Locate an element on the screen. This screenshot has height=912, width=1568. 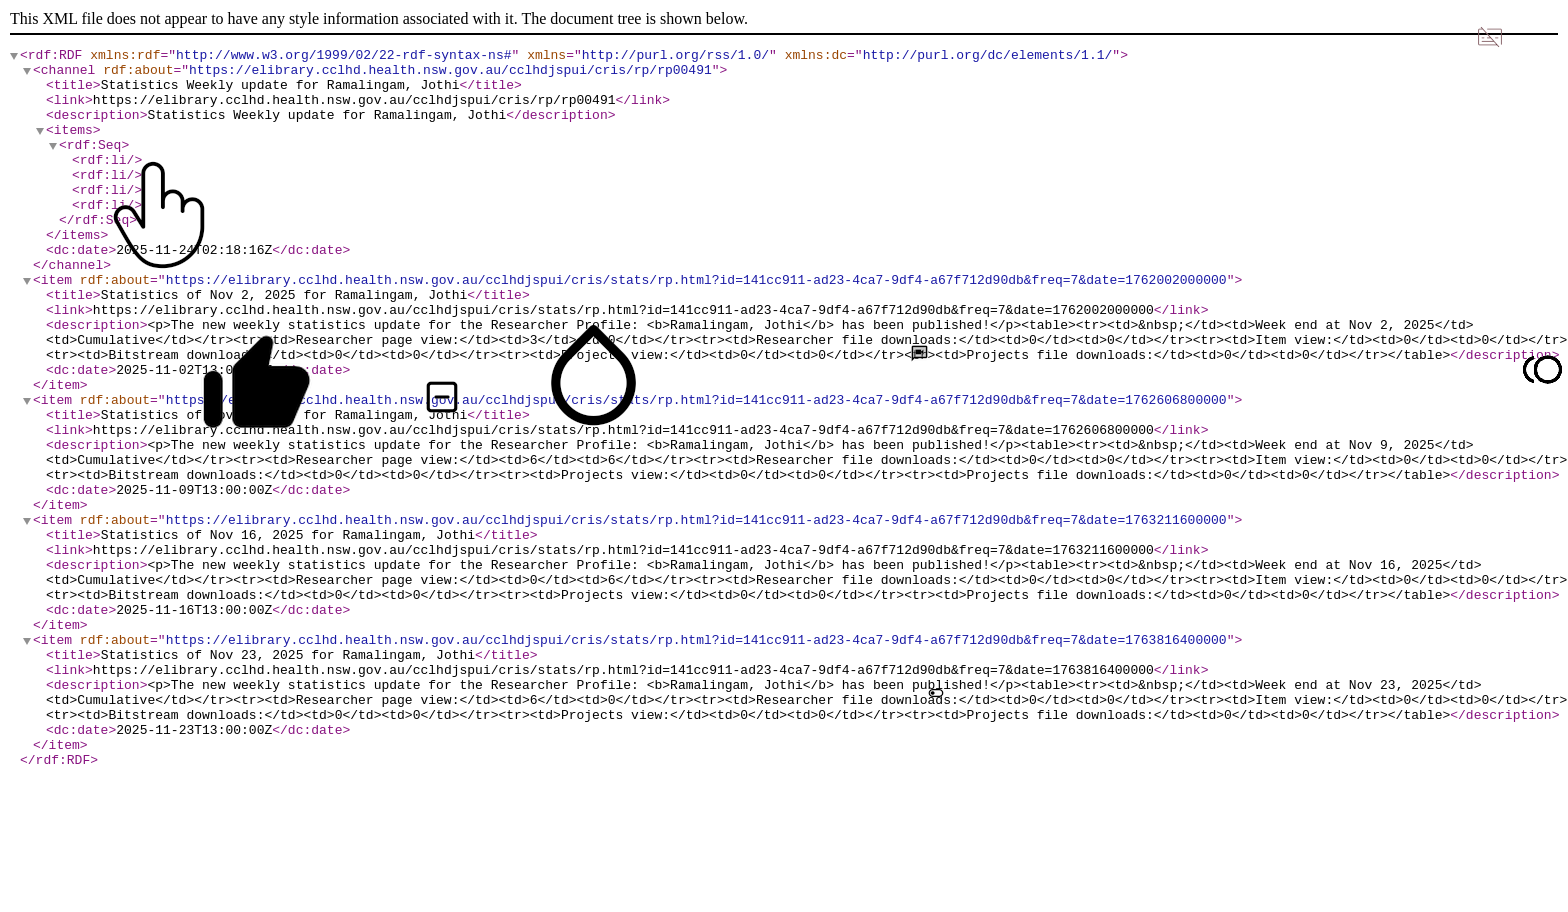
view toll or payment information is located at coordinates (1542, 369).